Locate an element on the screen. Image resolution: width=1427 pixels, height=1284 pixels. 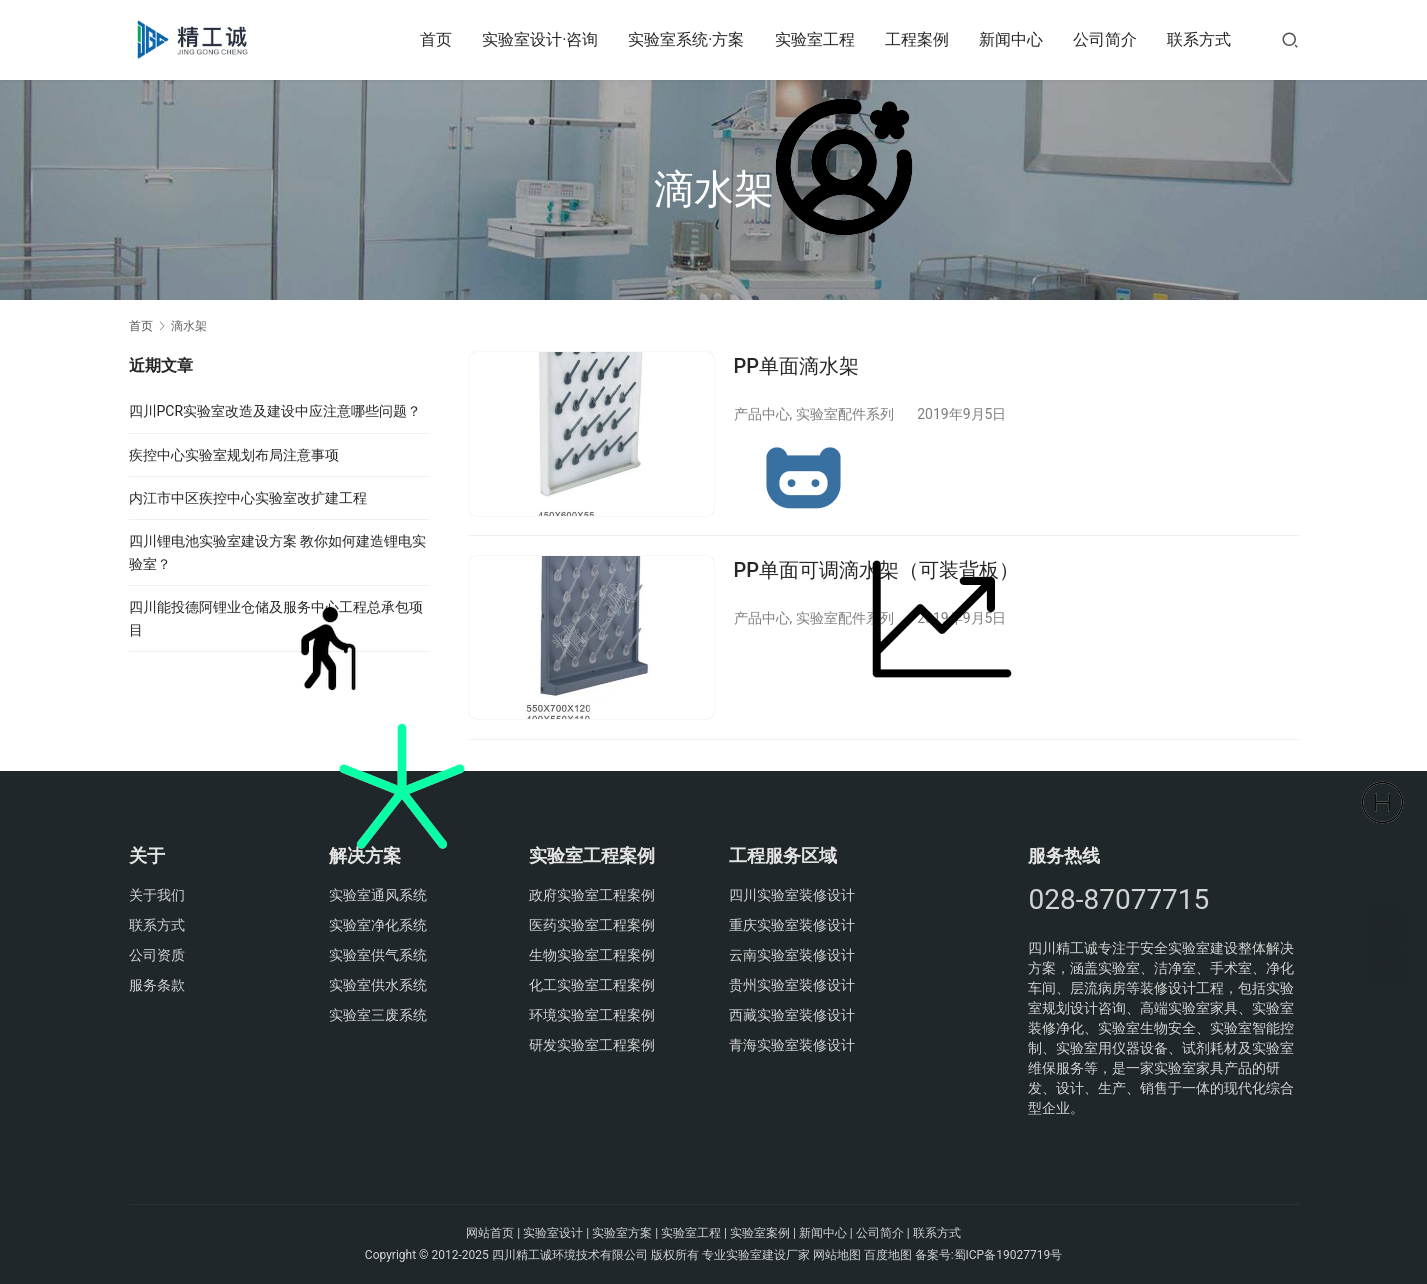
accessibility options for elderly users is located at coordinates (324, 647).